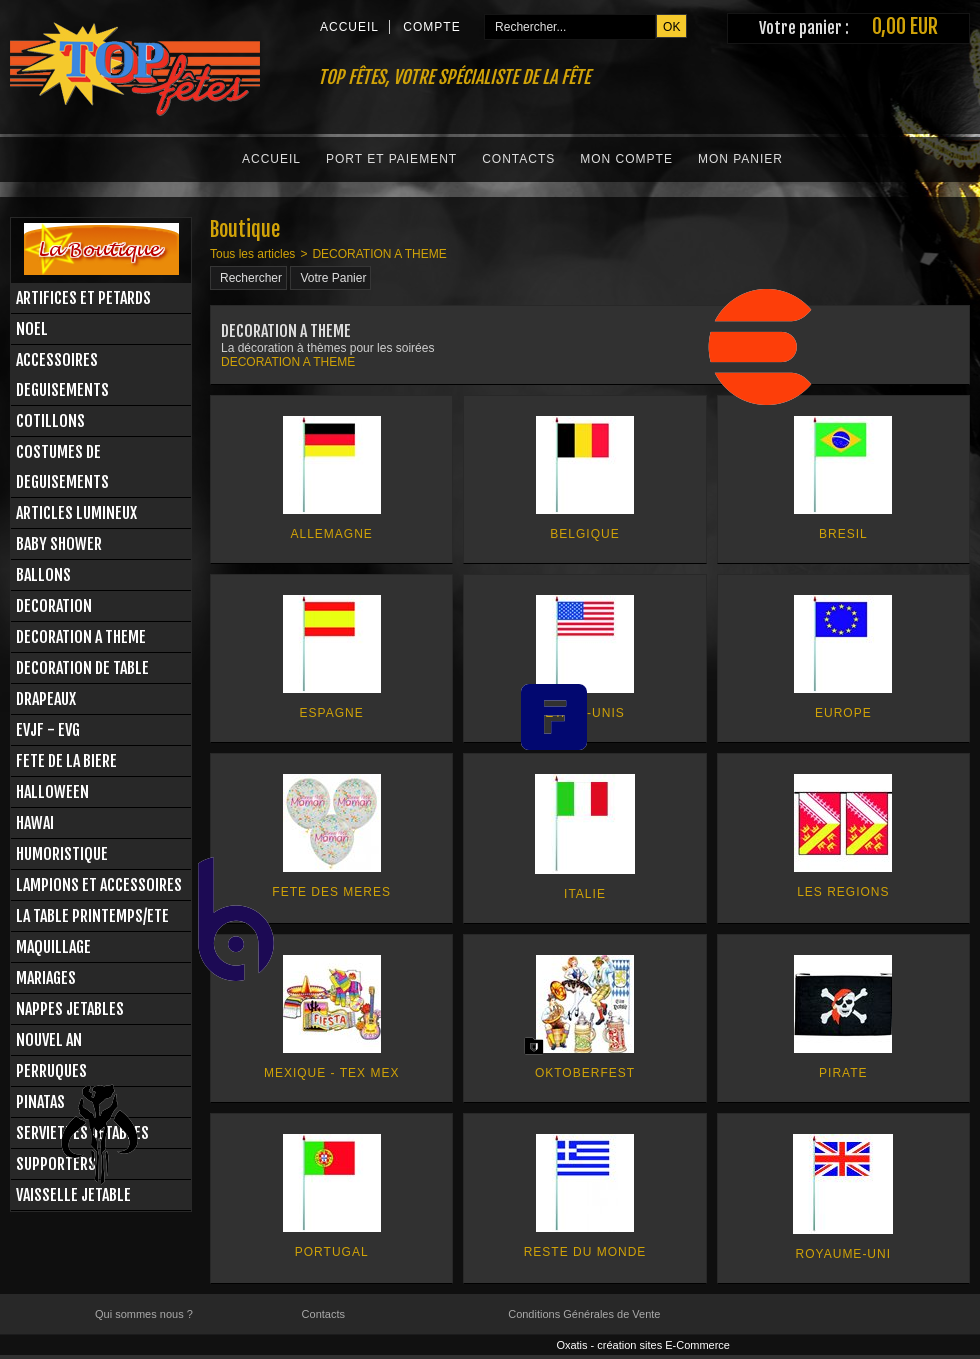  Describe the element at coordinates (760, 347) in the screenshot. I see `Elasticsearch service or integration` at that location.